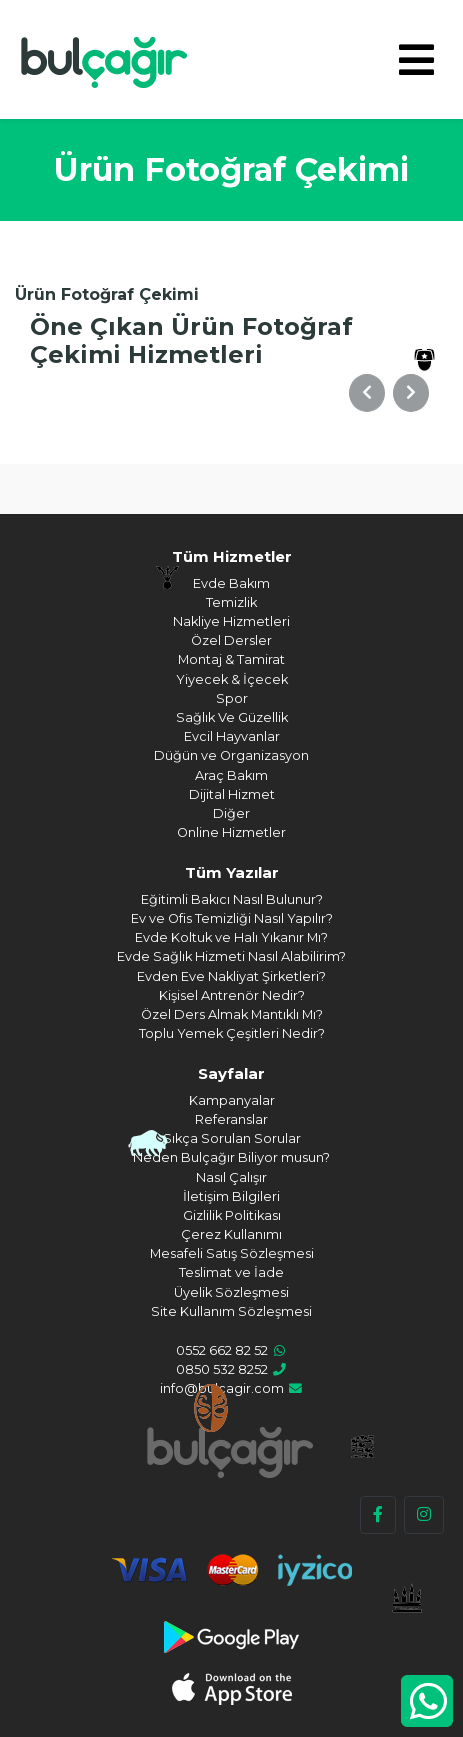 The height and width of the screenshot is (1737, 463). I want to click on place defensive barrier or fortification, so click(407, 1598).